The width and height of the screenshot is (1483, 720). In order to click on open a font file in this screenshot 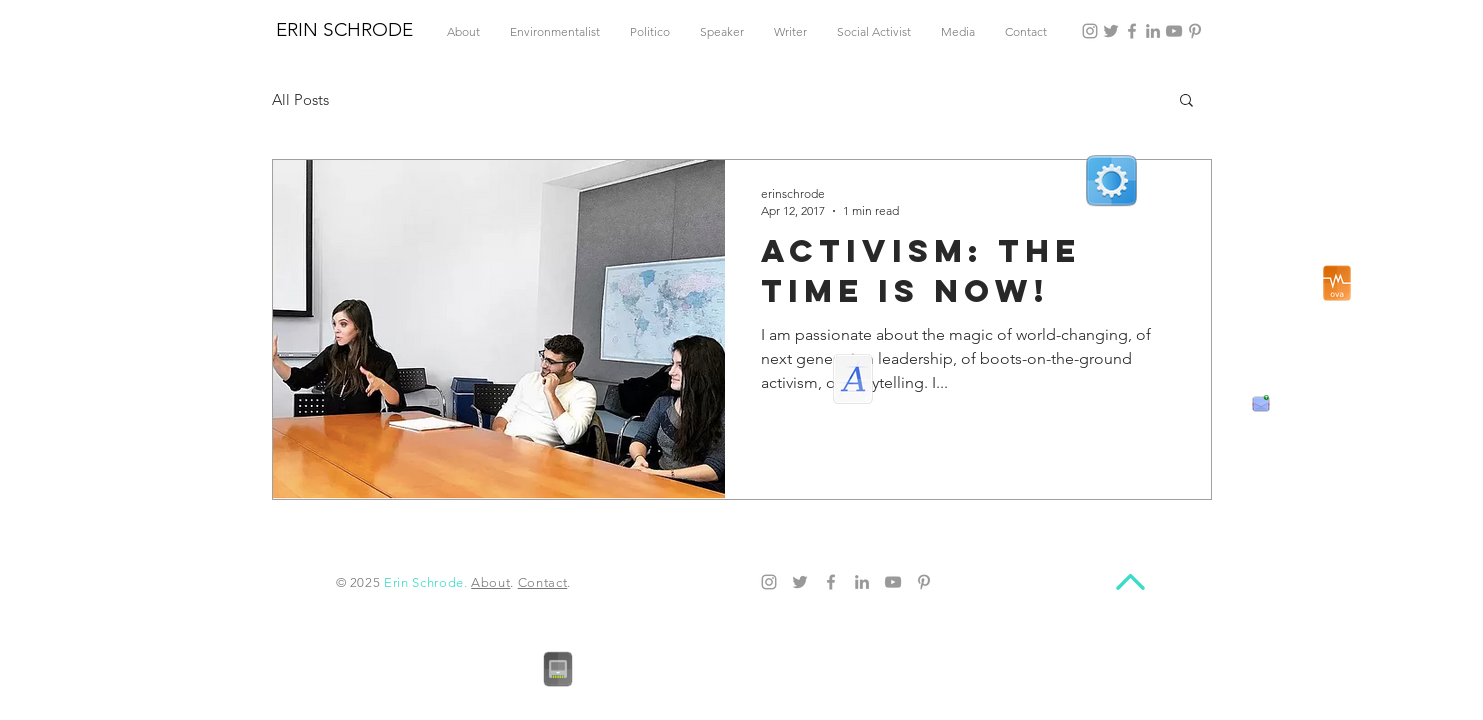, I will do `click(853, 379)`.